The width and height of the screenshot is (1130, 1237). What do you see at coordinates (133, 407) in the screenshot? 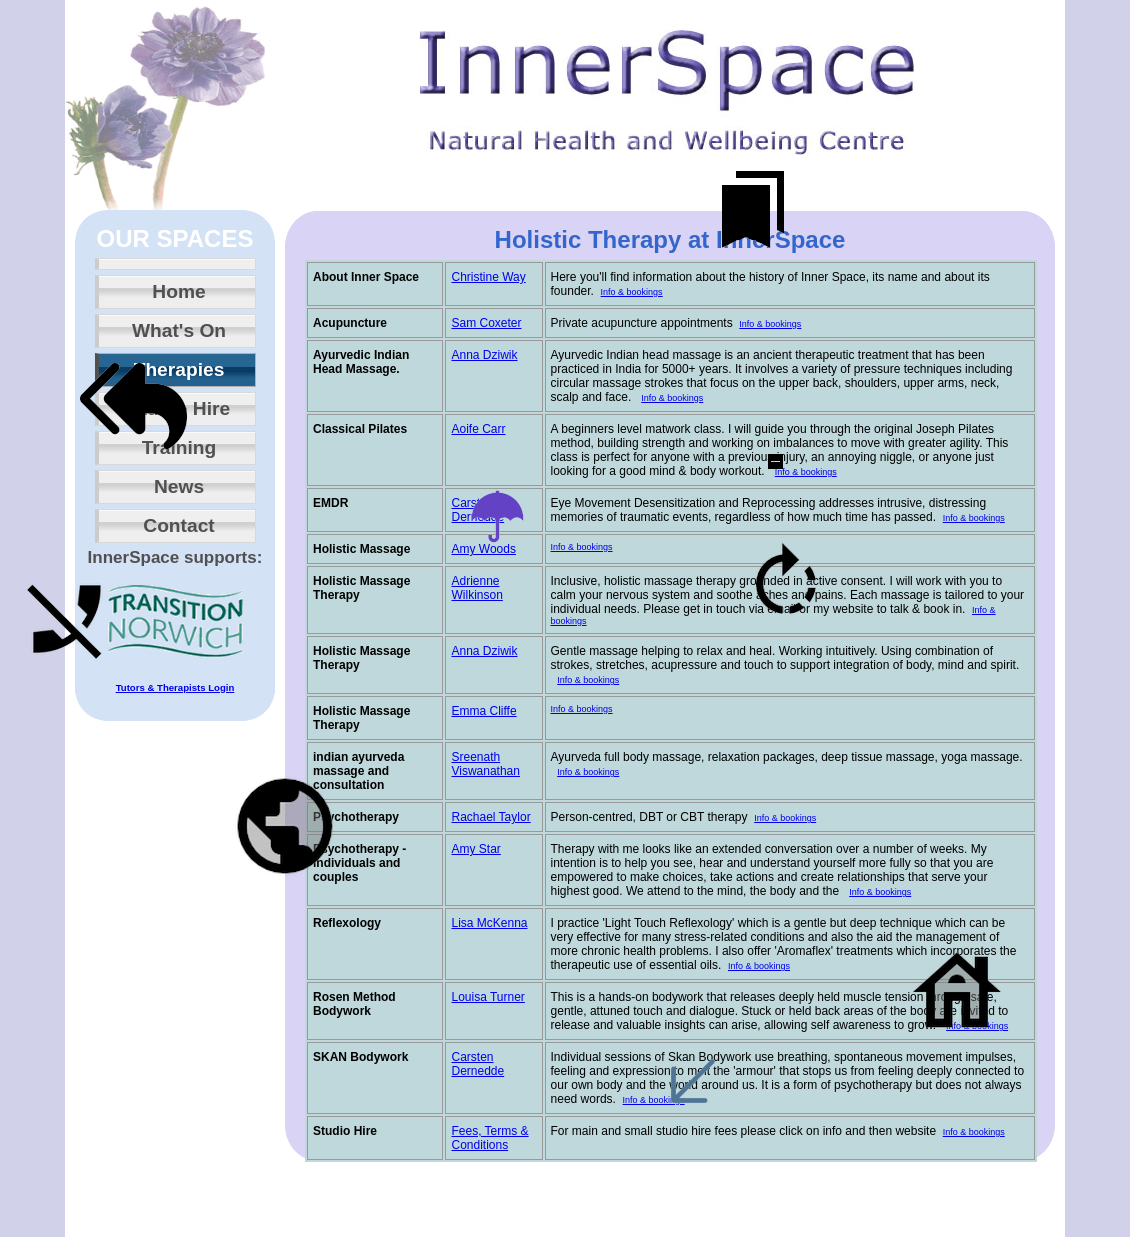
I see `reply all to an email or message` at bounding box center [133, 407].